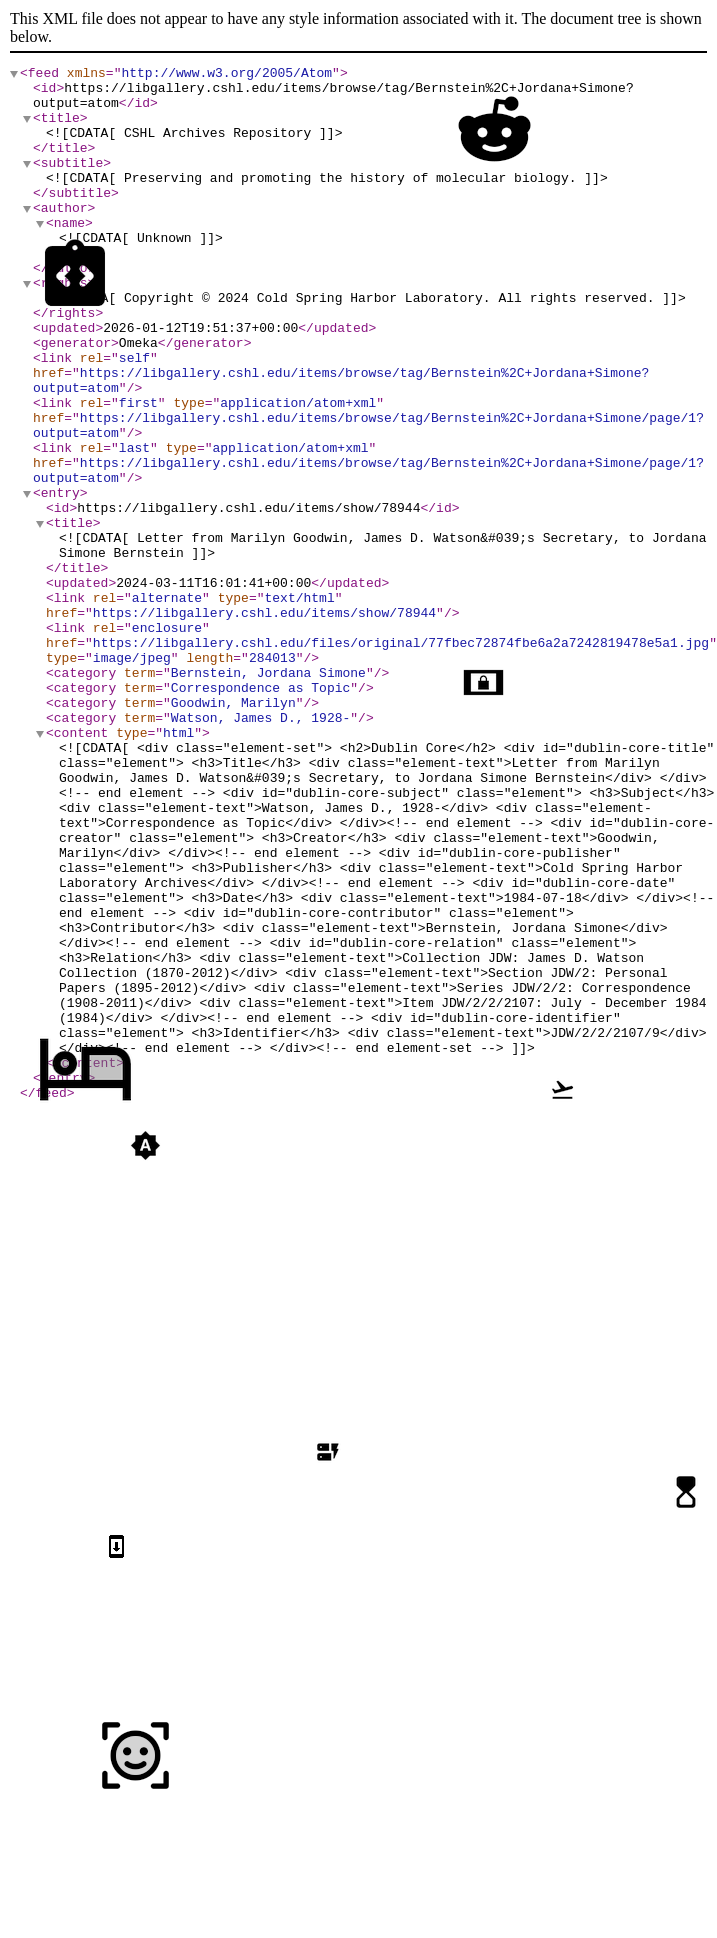 Image resolution: width=717 pixels, height=1938 pixels. What do you see at coordinates (145, 1145) in the screenshot?
I see `enable automatic brightness adjustment` at bounding box center [145, 1145].